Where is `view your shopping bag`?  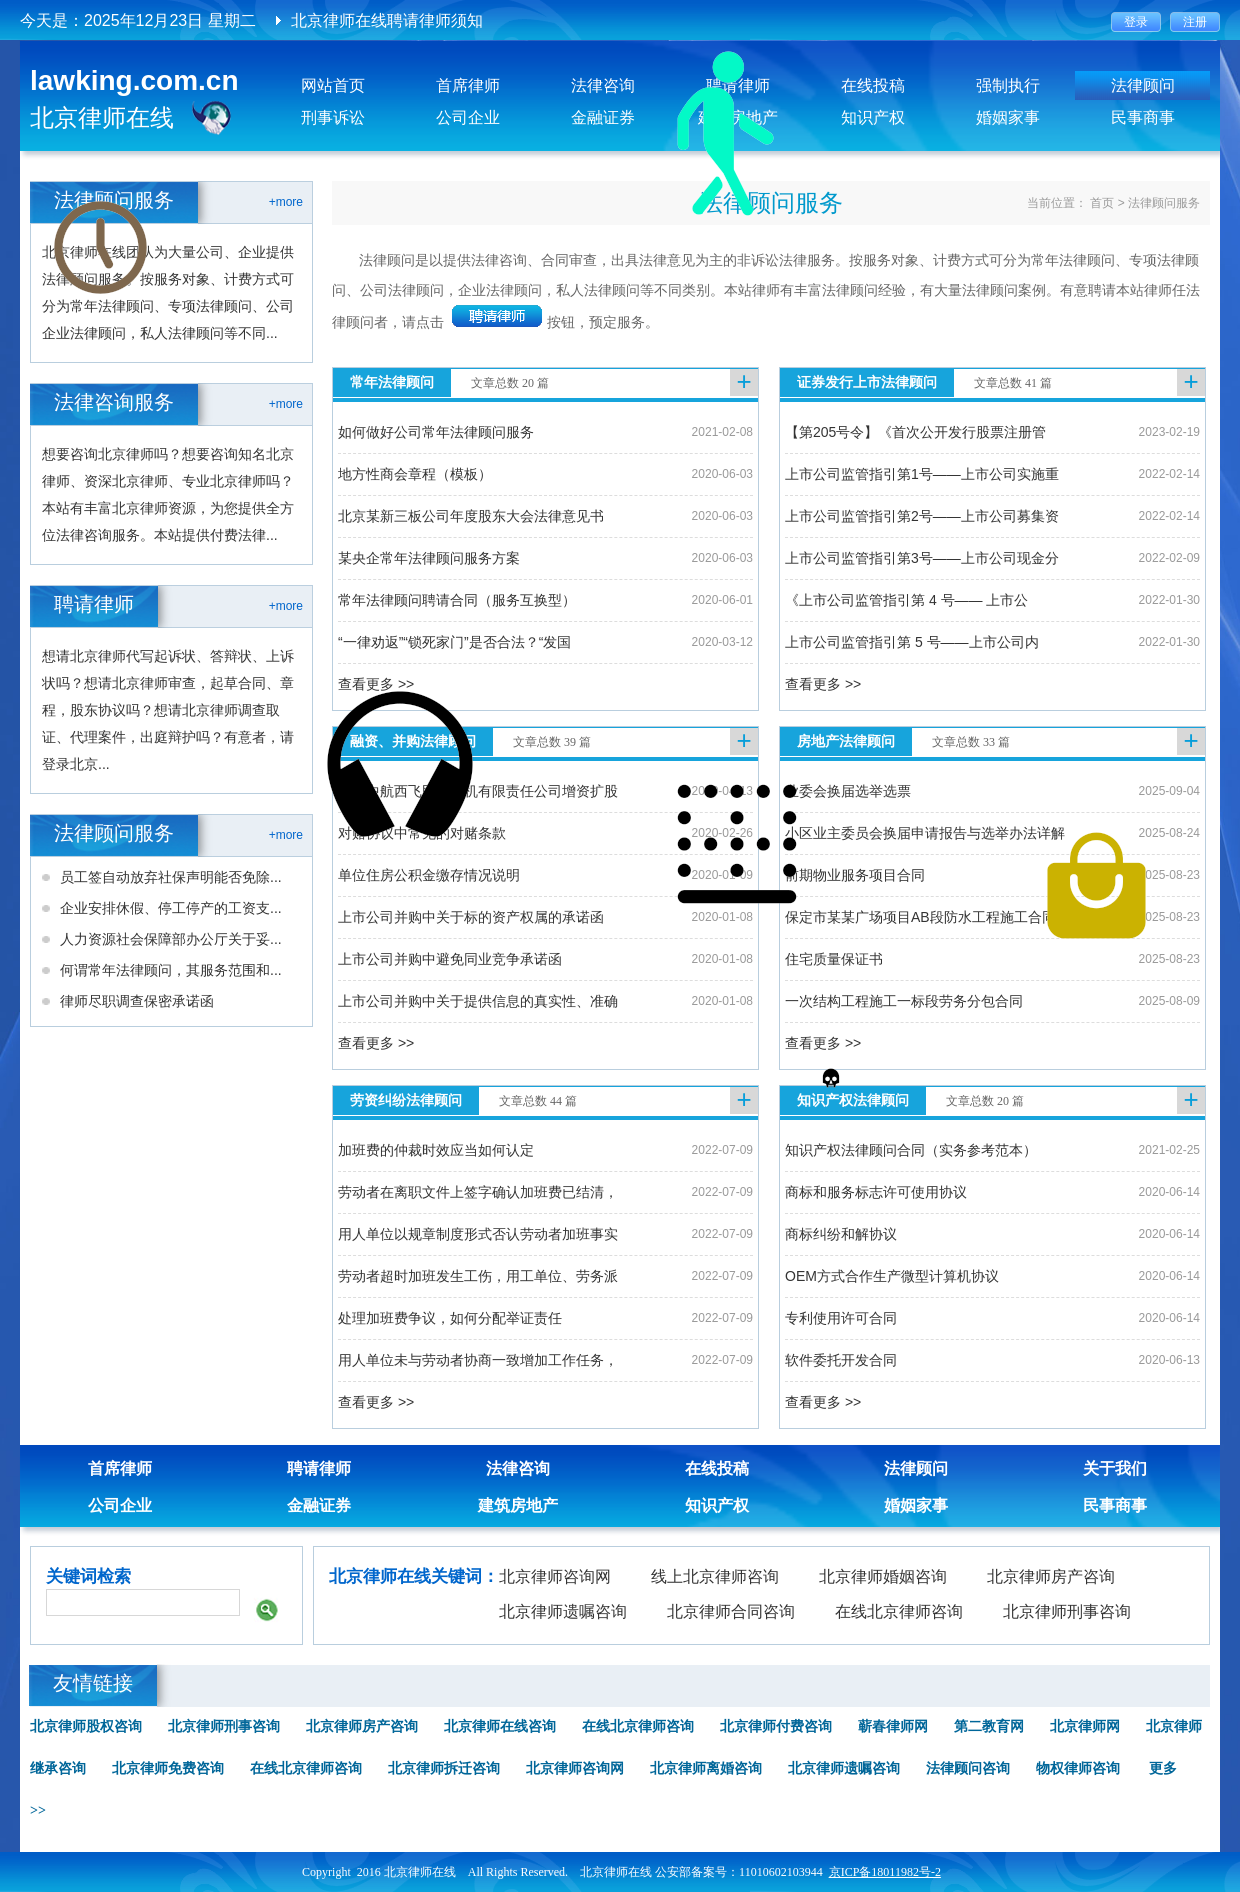 view your shopping bag is located at coordinates (1096, 885).